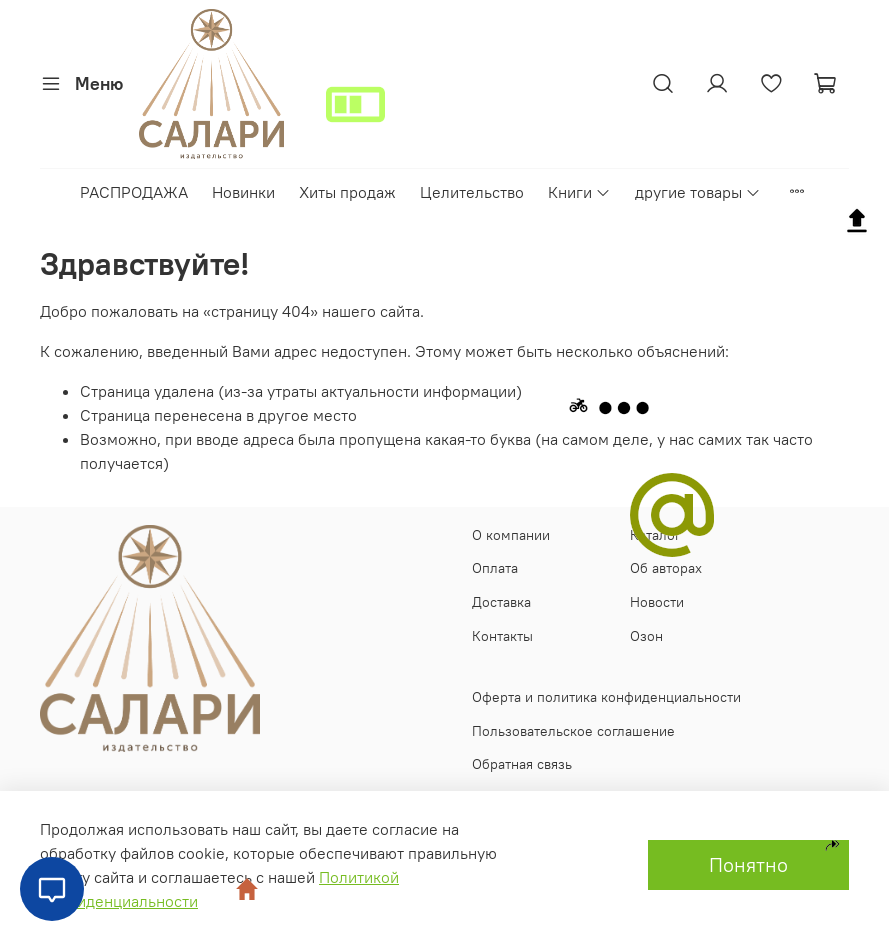  What do you see at coordinates (355, 104) in the screenshot?
I see `indicates battery at 50% charge` at bounding box center [355, 104].